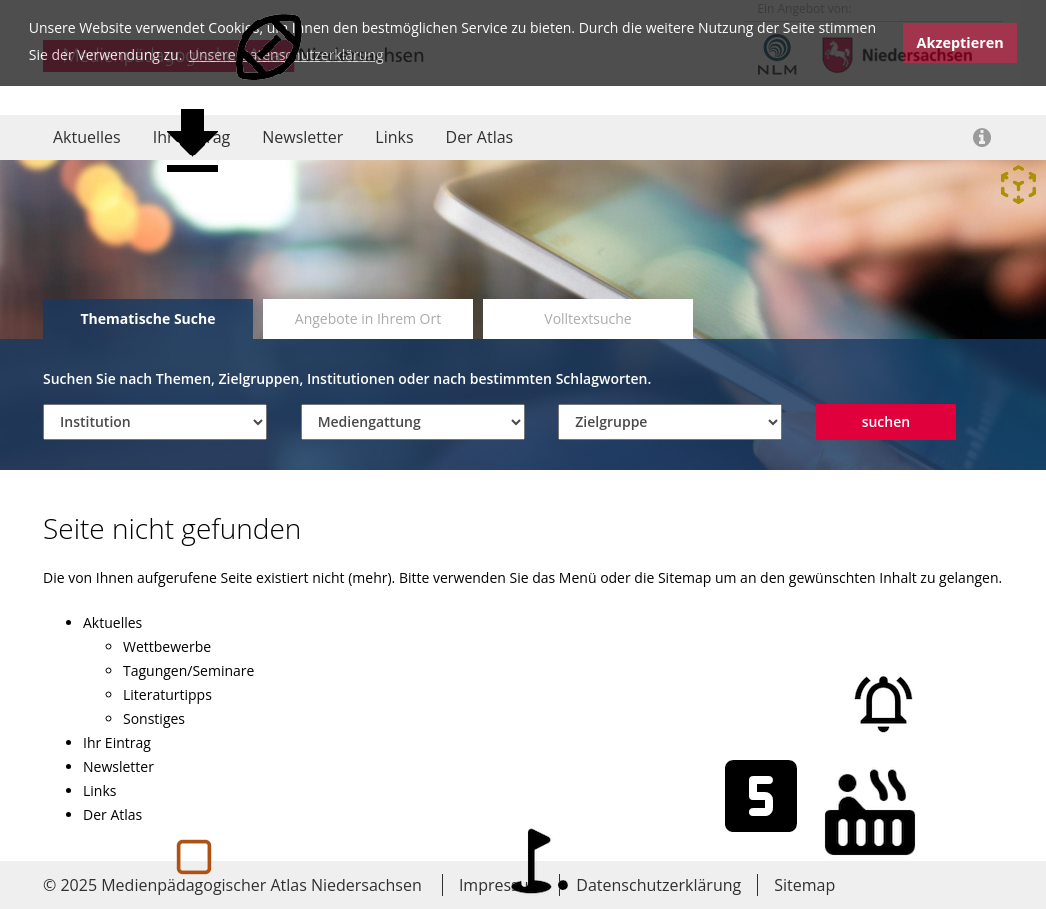 The height and width of the screenshot is (909, 1046). Describe the element at coordinates (269, 47) in the screenshot. I see `view sports scores and updates` at that location.